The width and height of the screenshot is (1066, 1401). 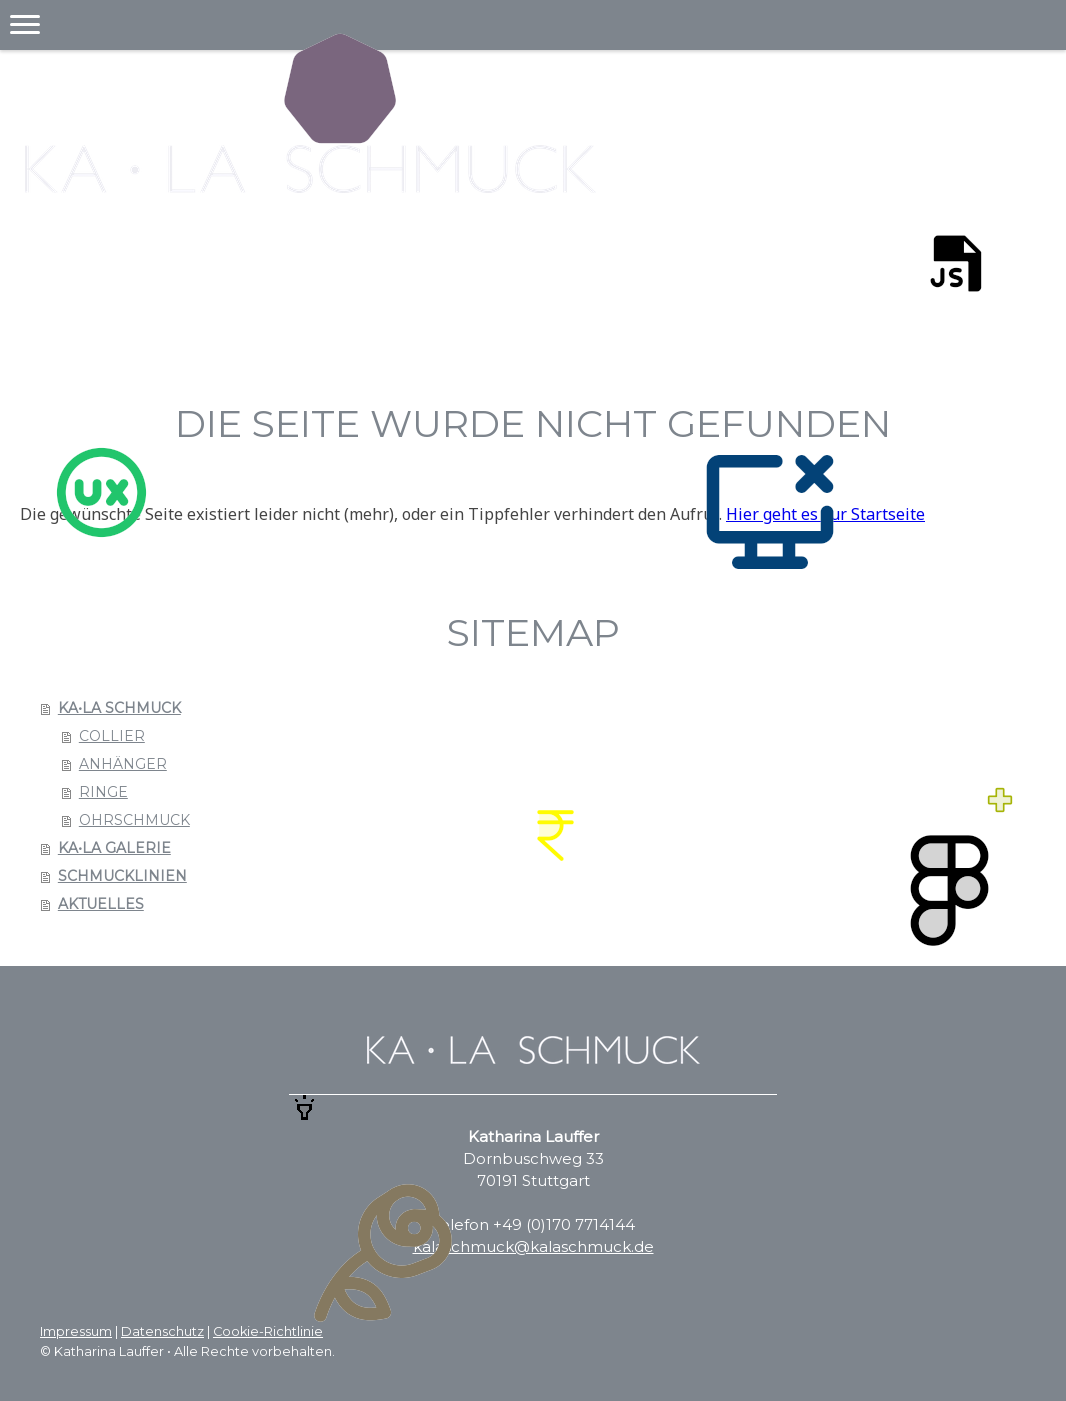 I want to click on send a flower or romantic gesture, so click(x=383, y=1253).